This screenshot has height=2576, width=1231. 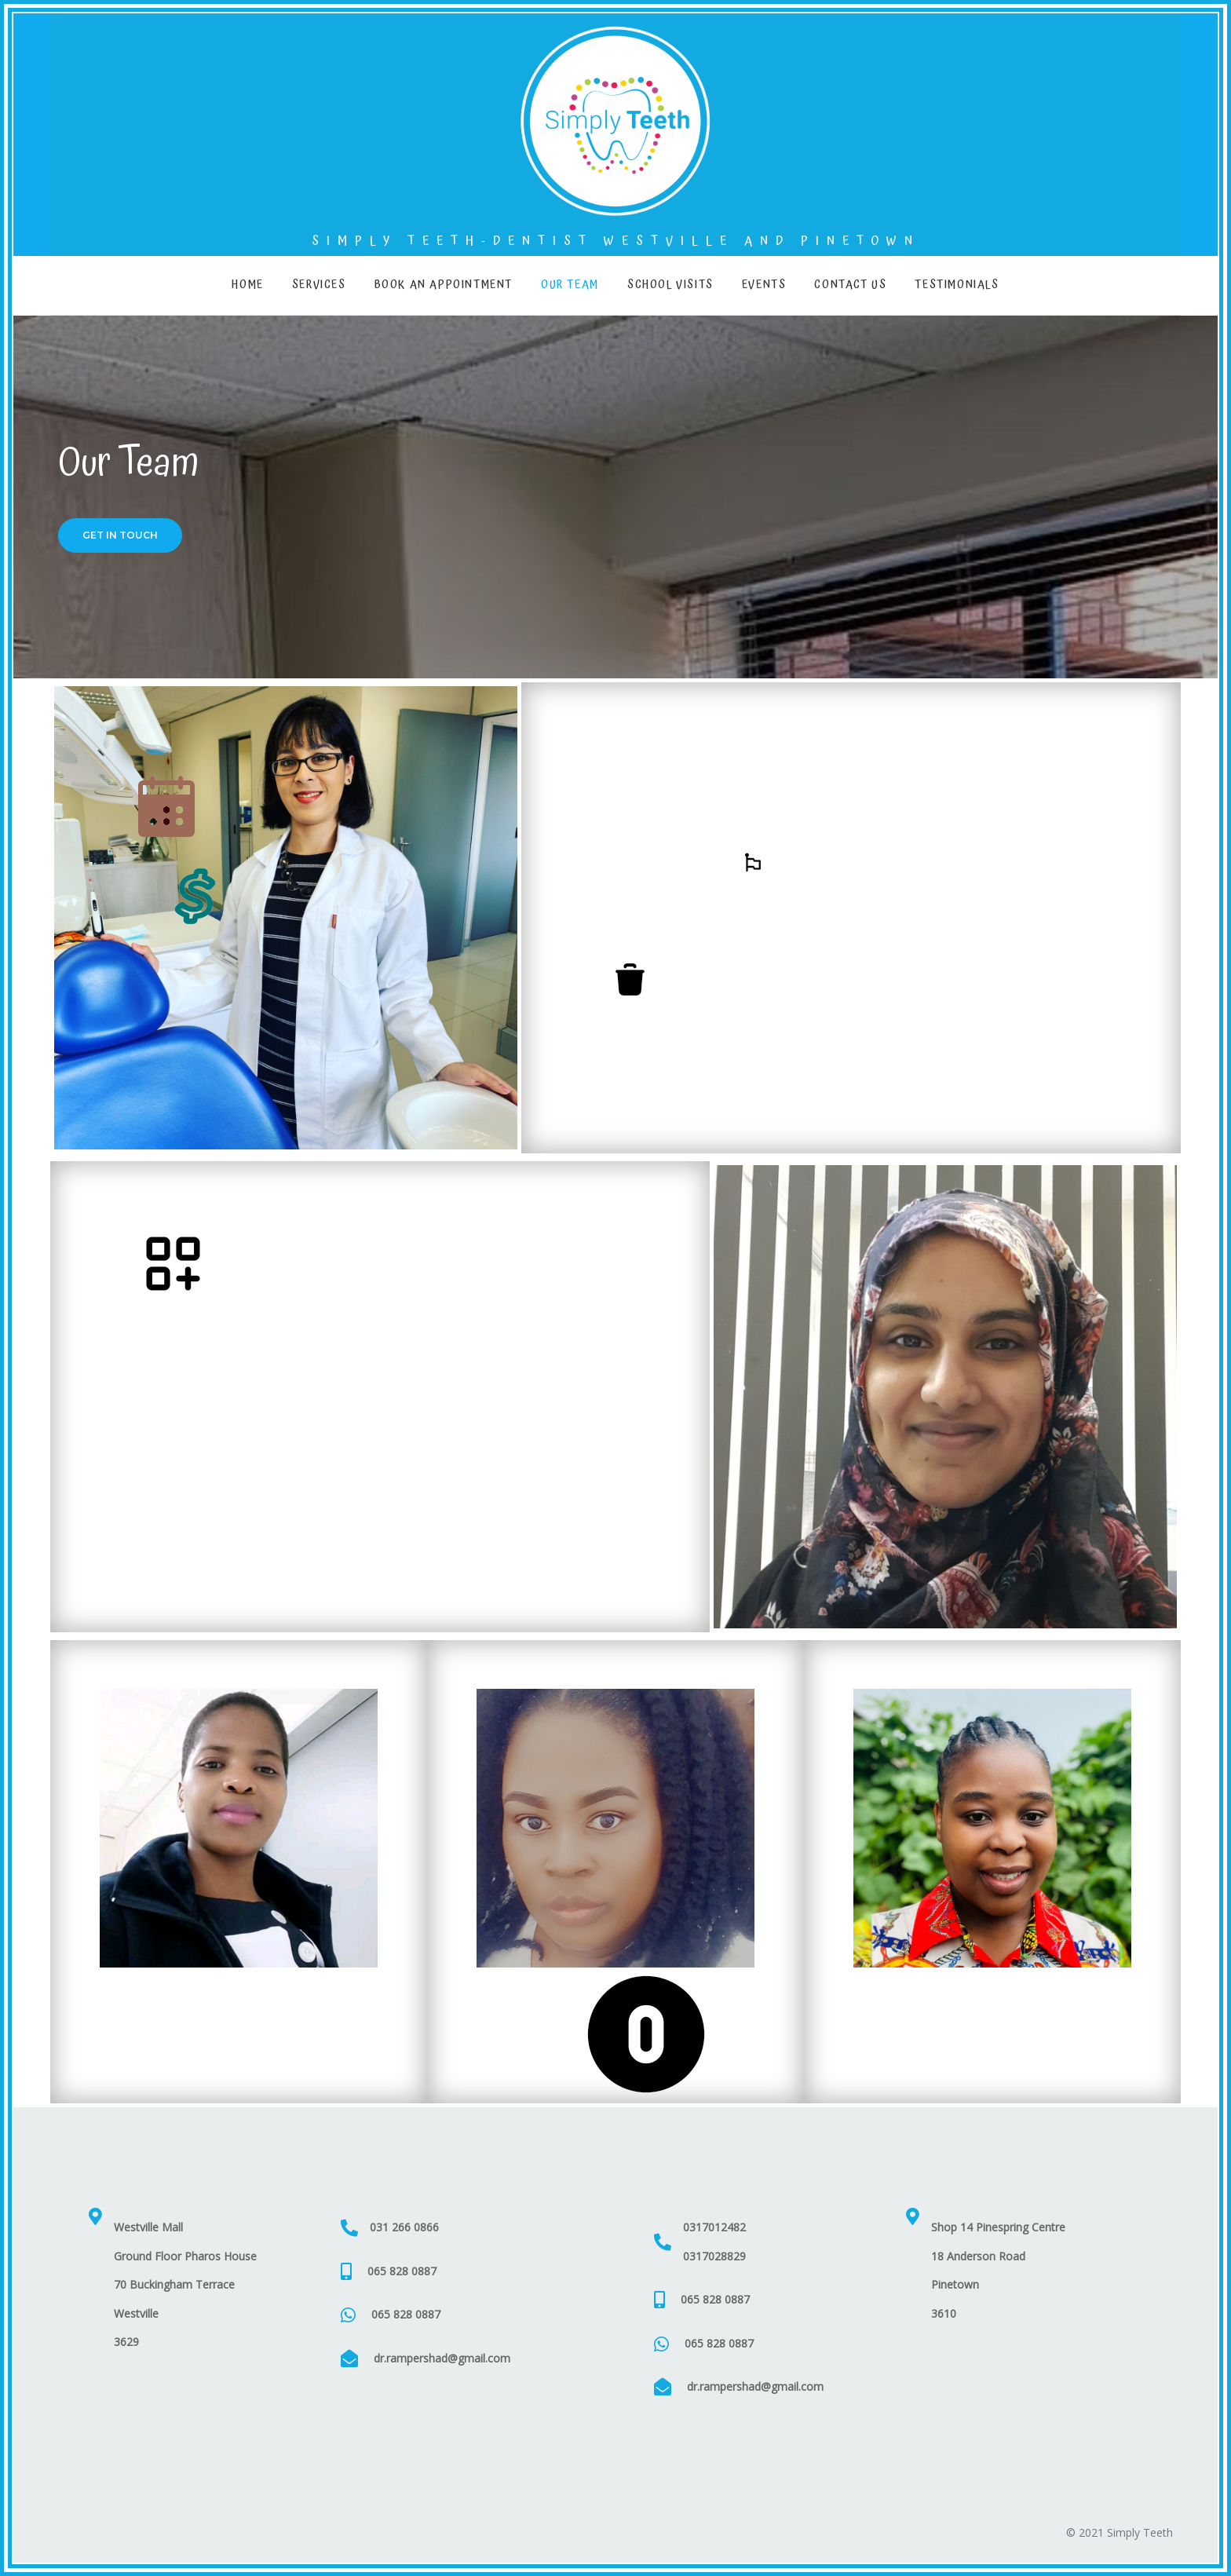 What do you see at coordinates (646, 2034) in the screenshot?
I see `indicates the letter "o" or zero in a selection interface` at bounding box center [646, 2034].